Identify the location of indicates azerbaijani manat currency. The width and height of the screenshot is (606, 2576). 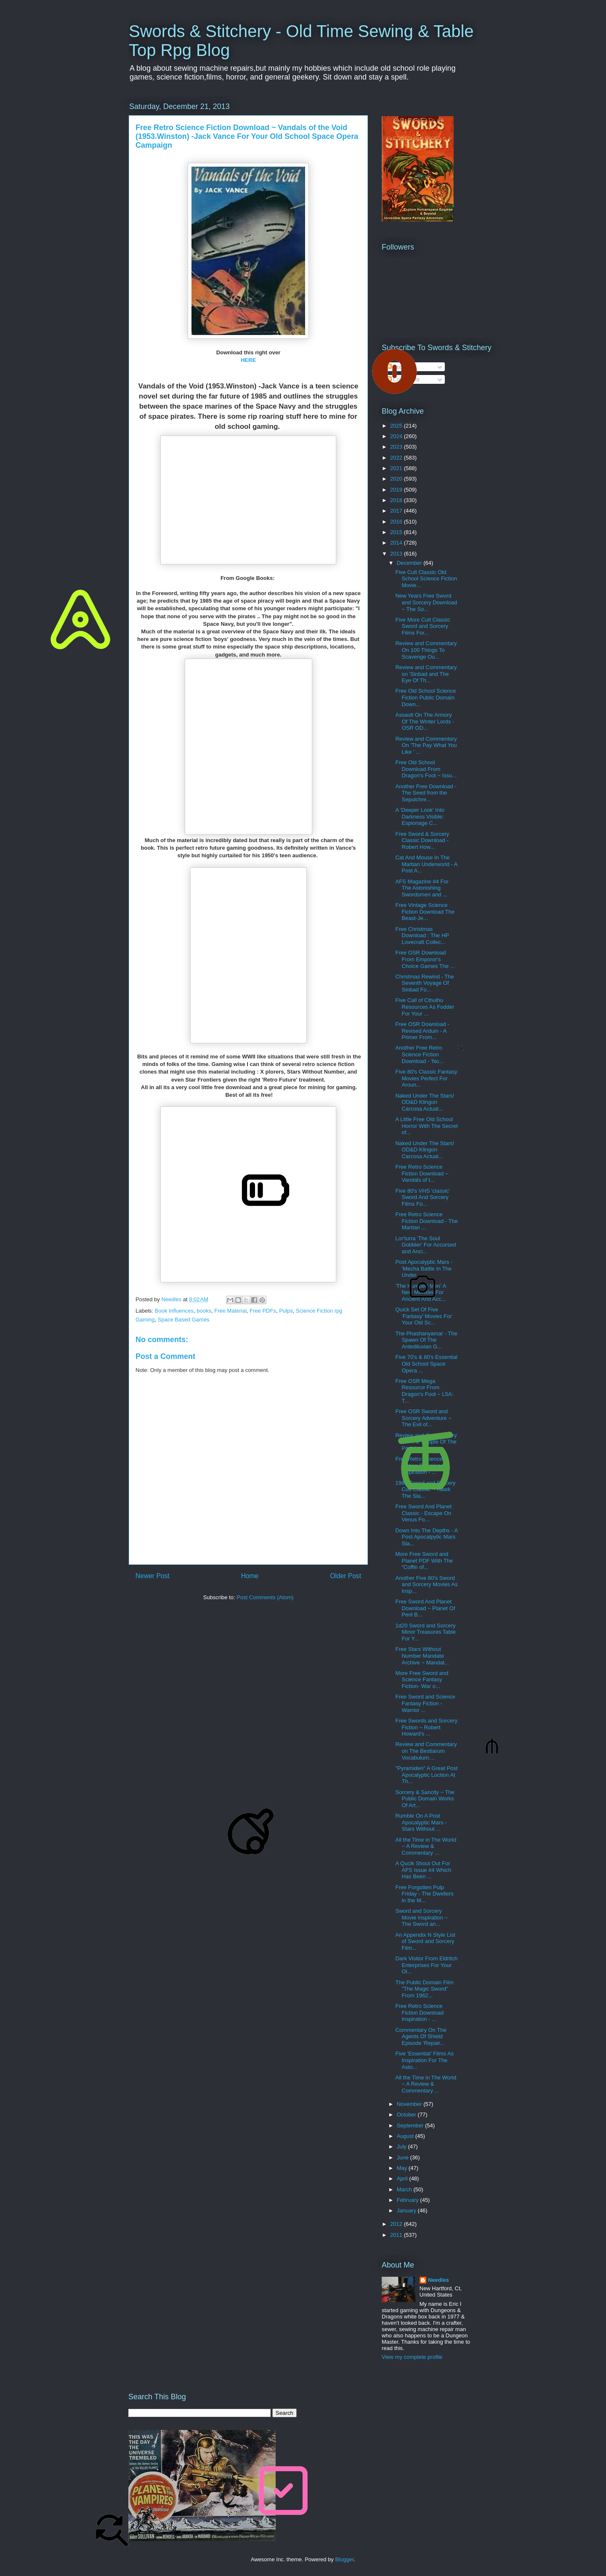
(492, 1746).